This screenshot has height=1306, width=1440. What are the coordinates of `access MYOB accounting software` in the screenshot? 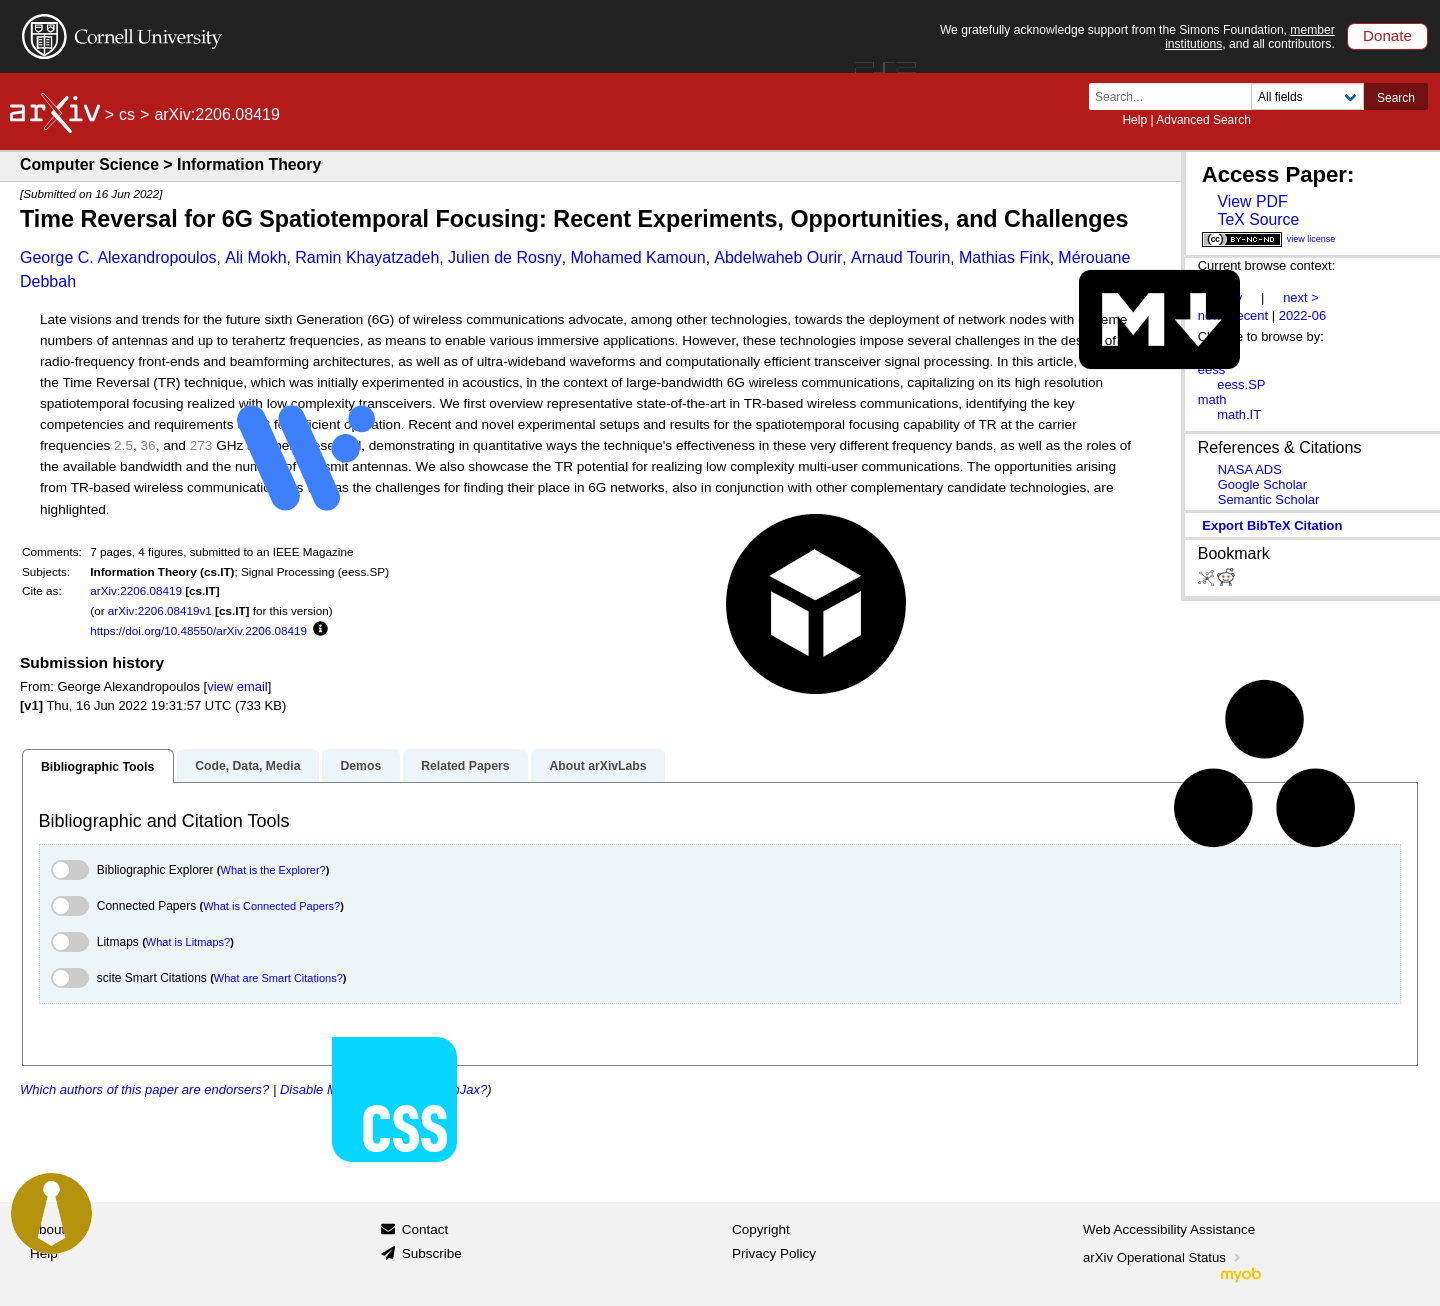 It's located at (1241, 1275).